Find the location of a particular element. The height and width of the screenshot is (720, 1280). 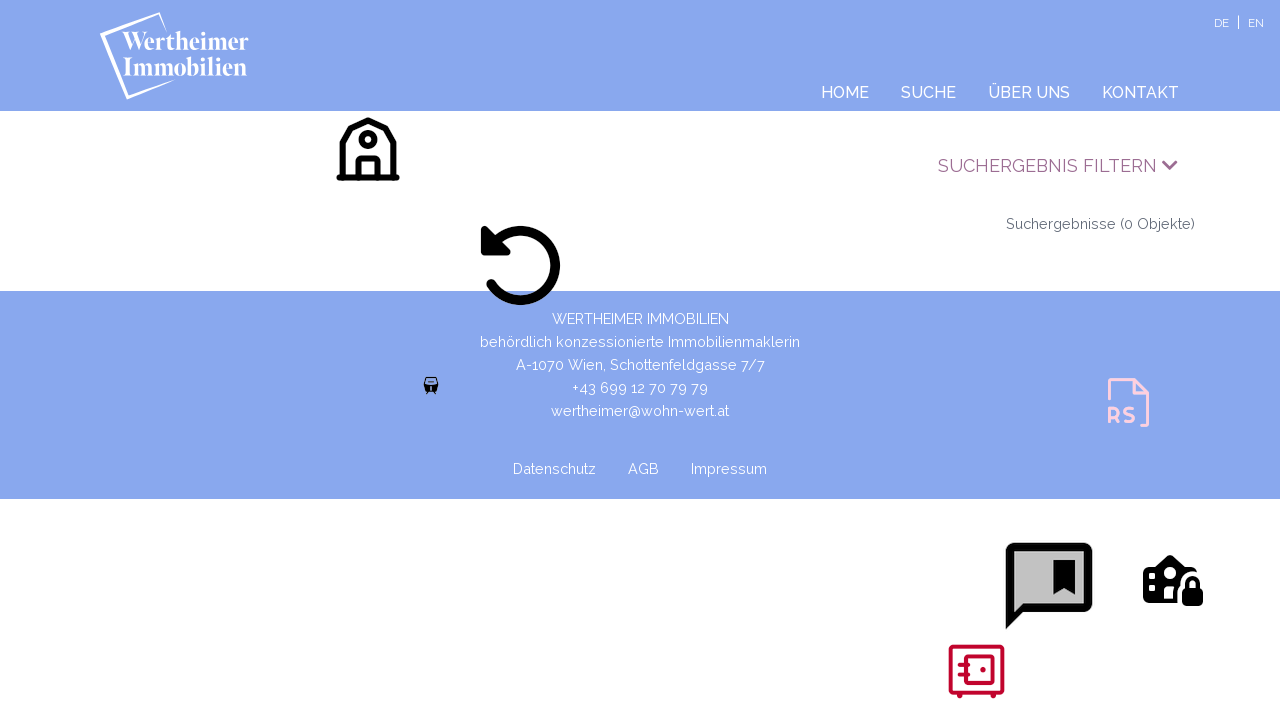

access regional train schedules is located at coordinates (431, 385).